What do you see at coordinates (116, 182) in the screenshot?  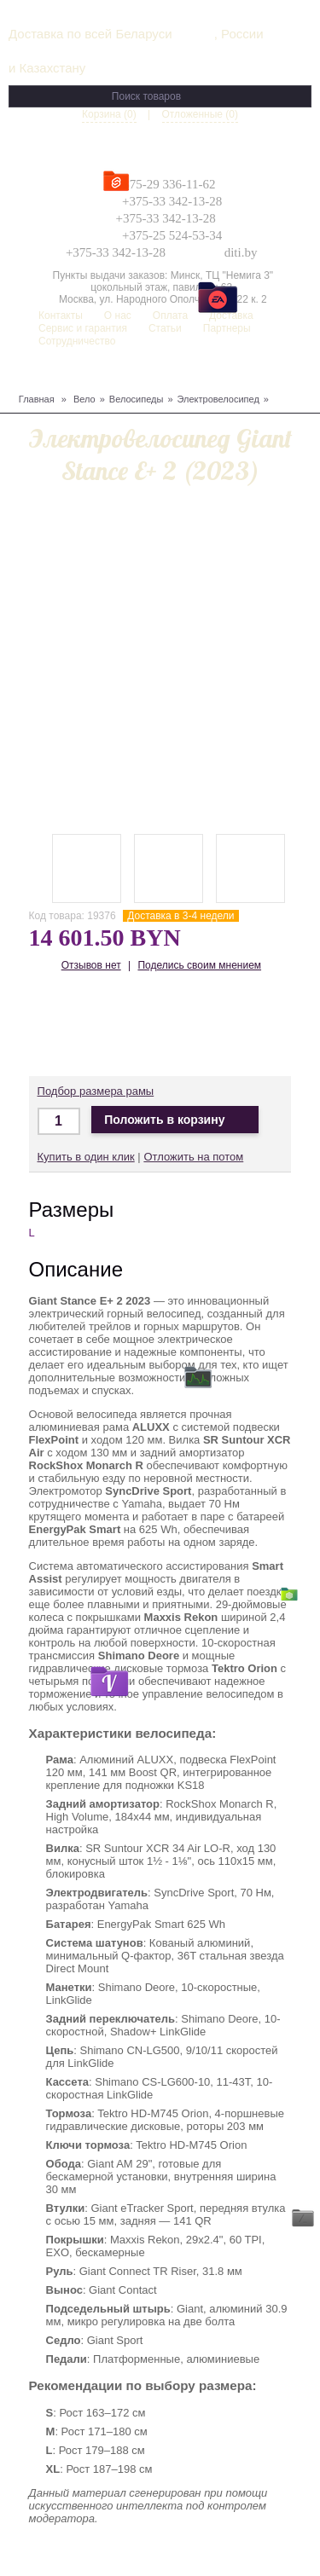 I see `open svelte project folder` at bounding box center [116, 182].